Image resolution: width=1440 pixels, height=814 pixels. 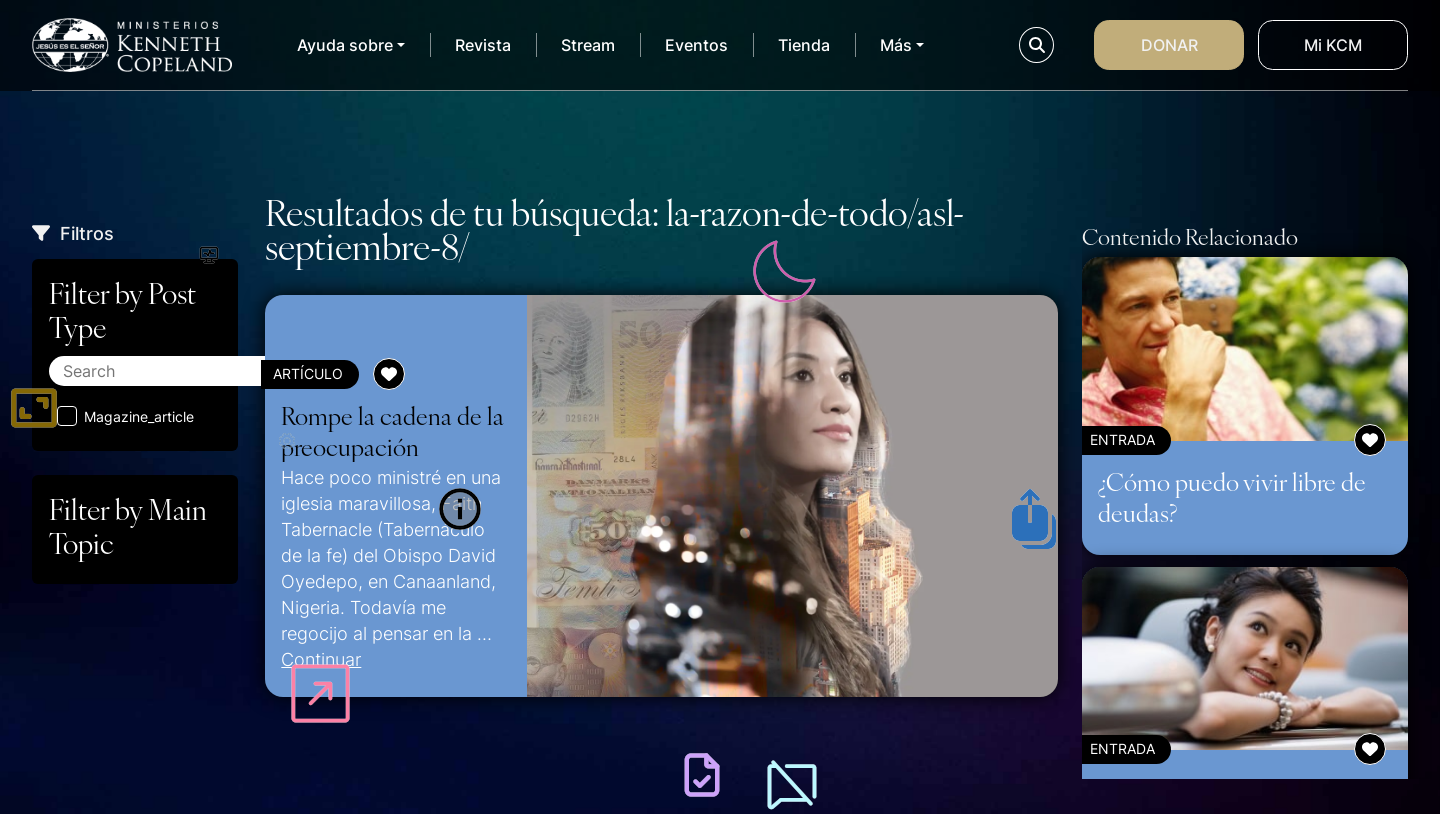 I want to click on enter fullscreen mode, so click(x=34, y=408).